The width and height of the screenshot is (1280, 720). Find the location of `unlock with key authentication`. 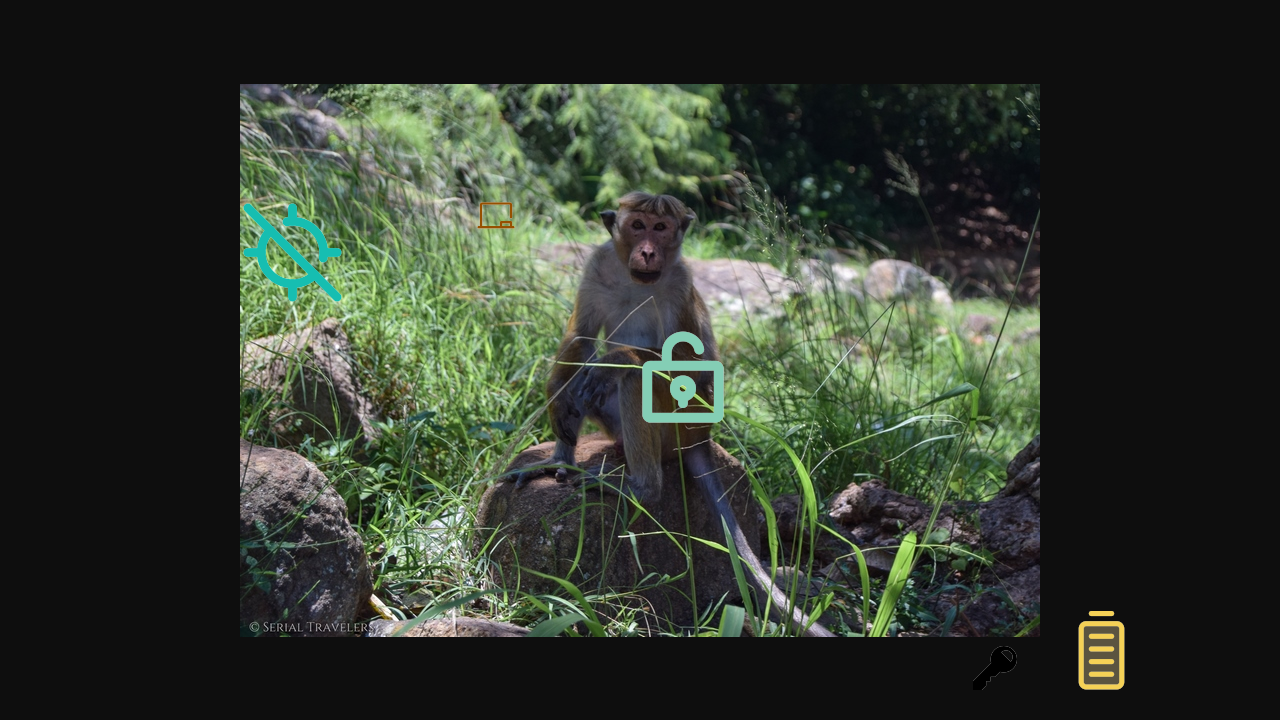

unlock with key authentication is located at coordinates (683, 382).